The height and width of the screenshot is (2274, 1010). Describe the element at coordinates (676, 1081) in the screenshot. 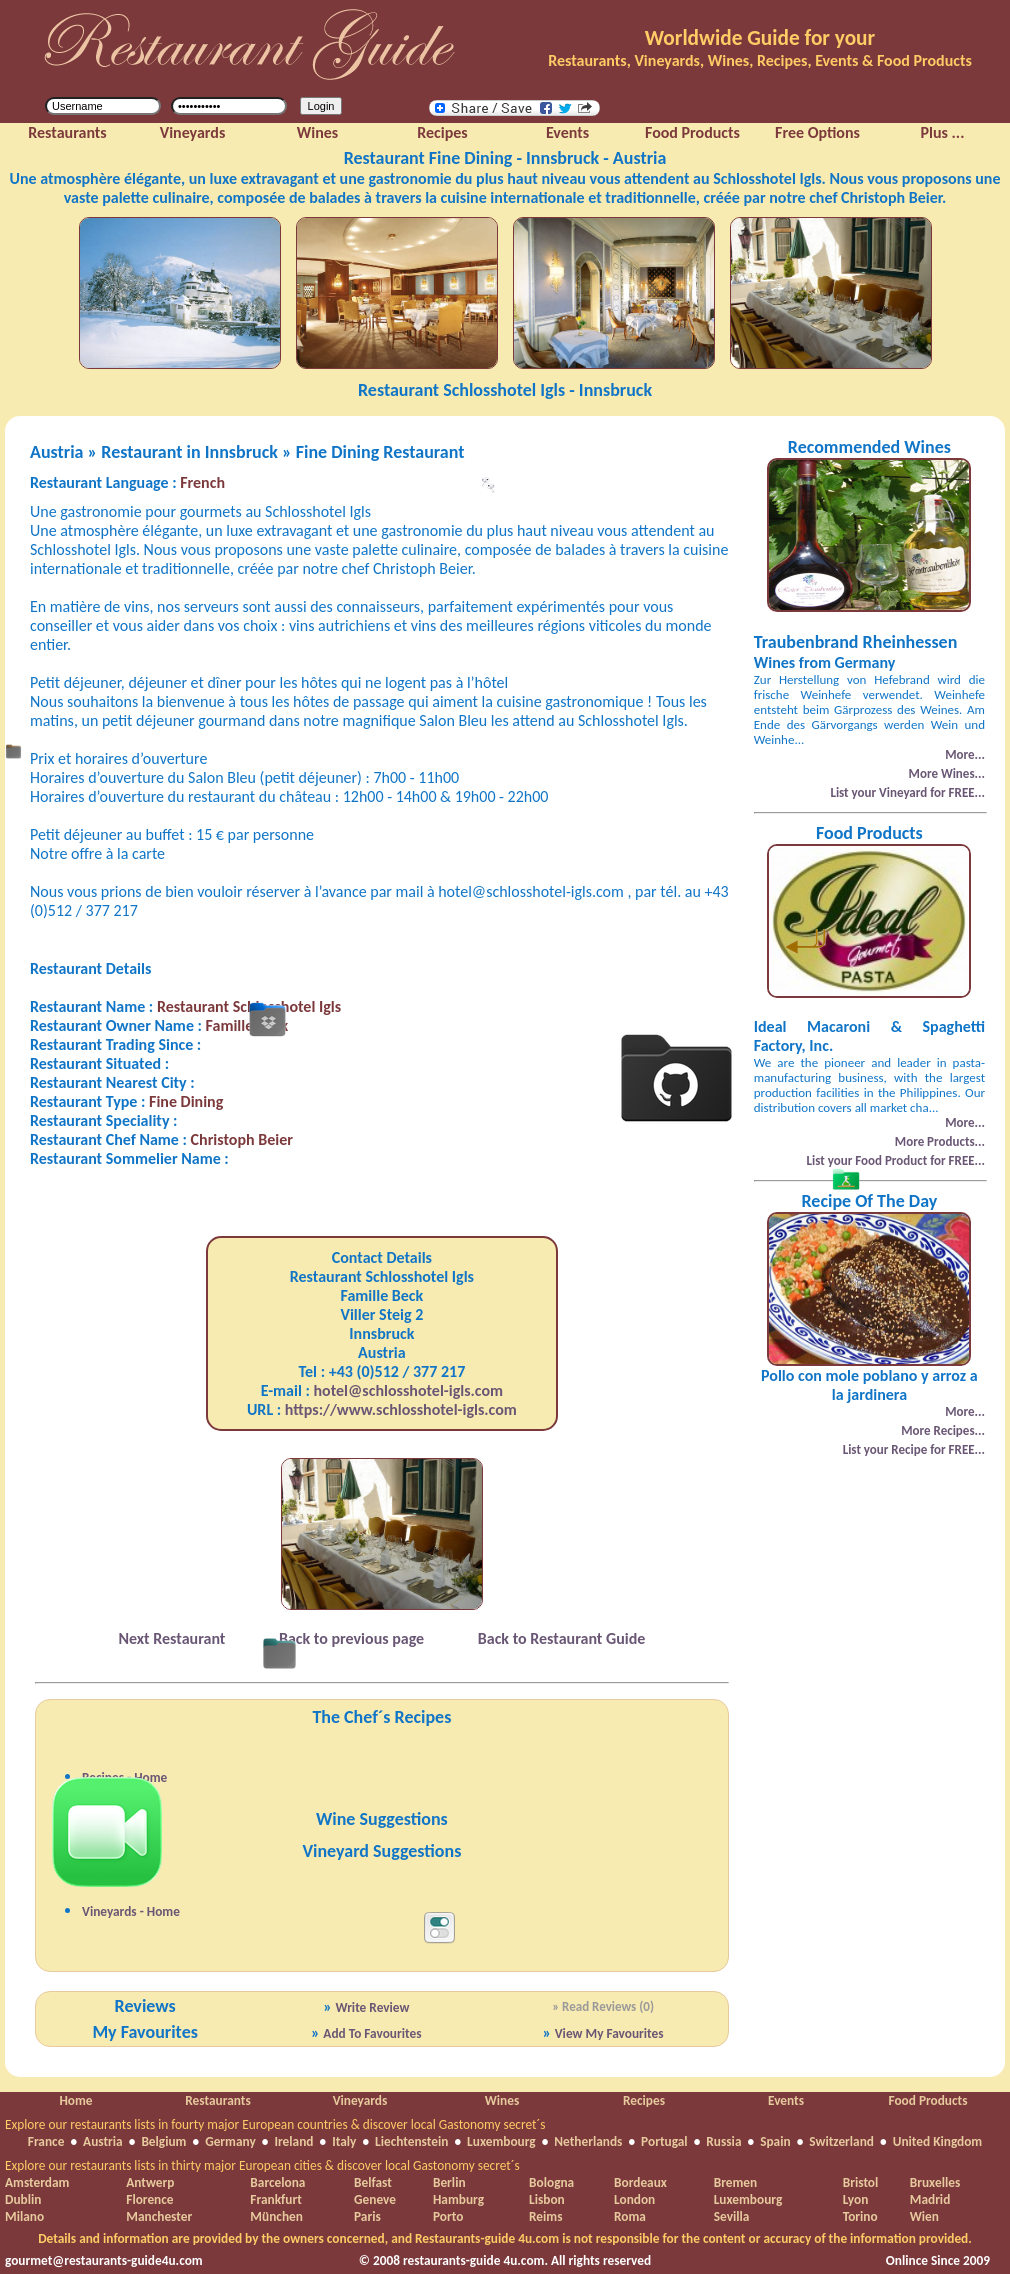

I see `open folder containing github repositories` at that location.